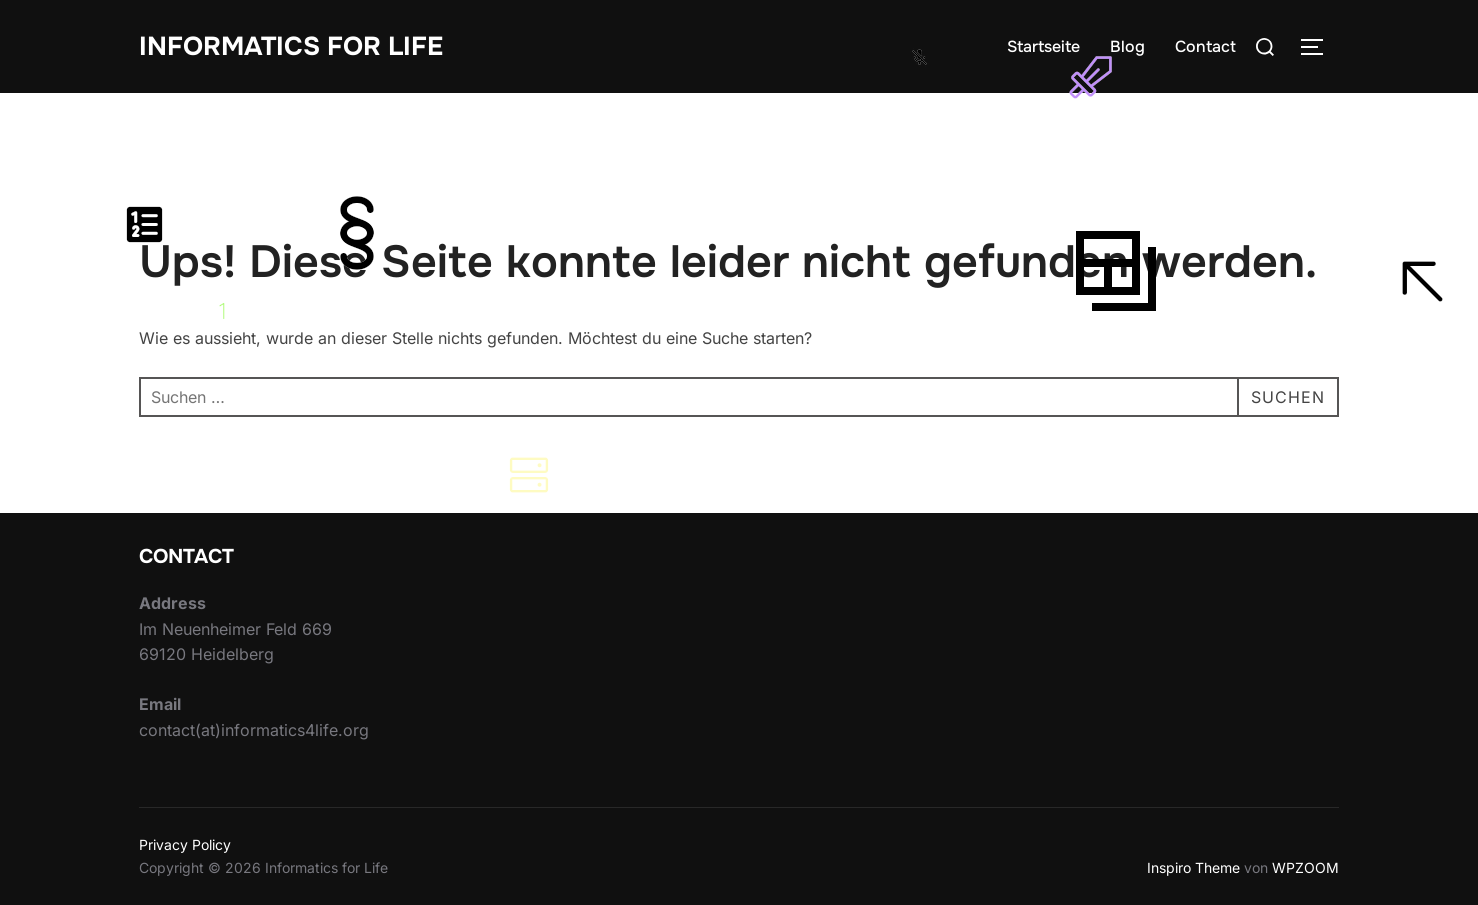 This screenshot has width=1478, height=905. I want to click on create a backup of table data, so click(1116, 271).